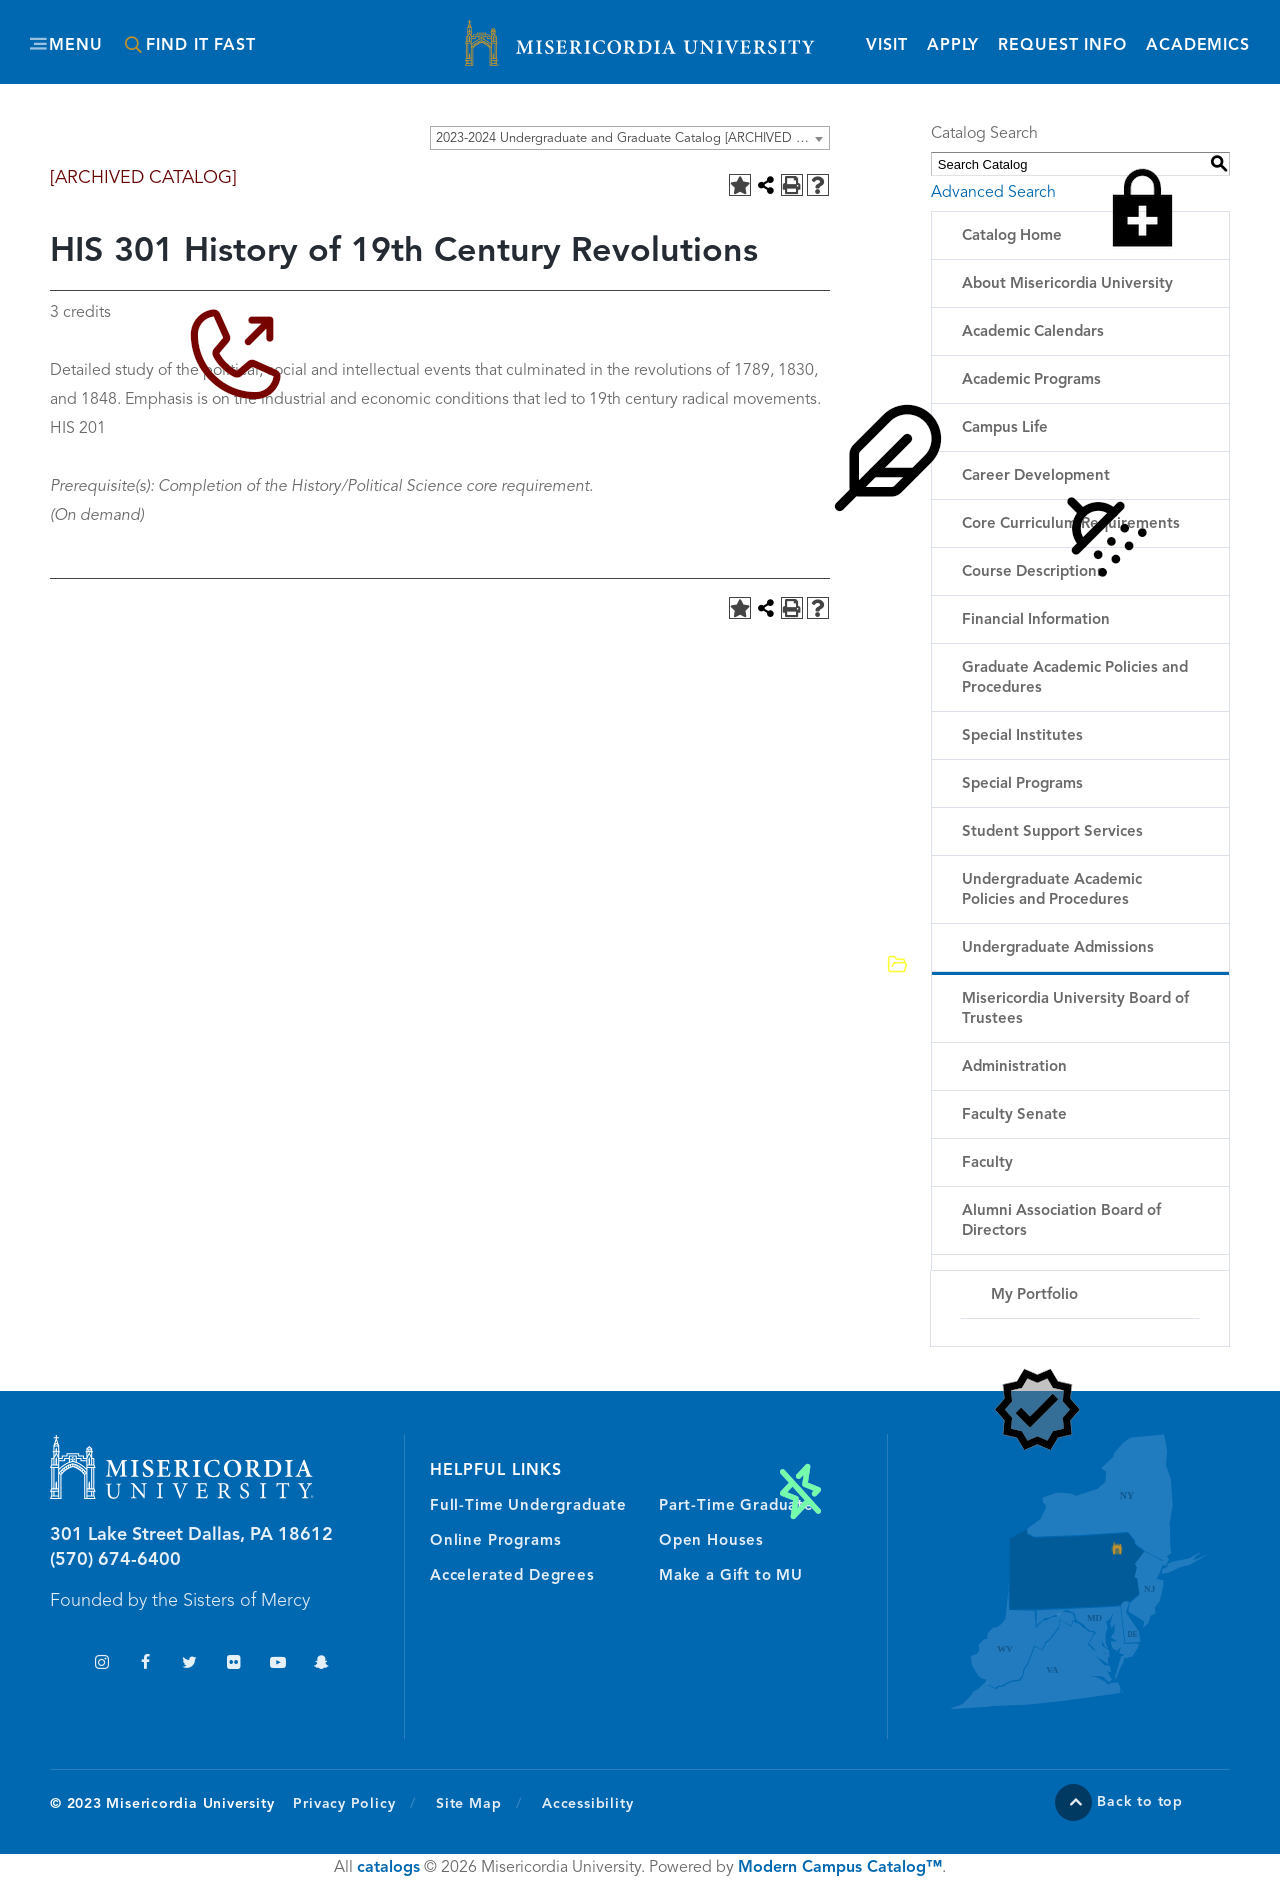  What do you see at coordinates (888, 458) in the screenshot?
I see `compose a new message or post` at bounding box center [888, 458].